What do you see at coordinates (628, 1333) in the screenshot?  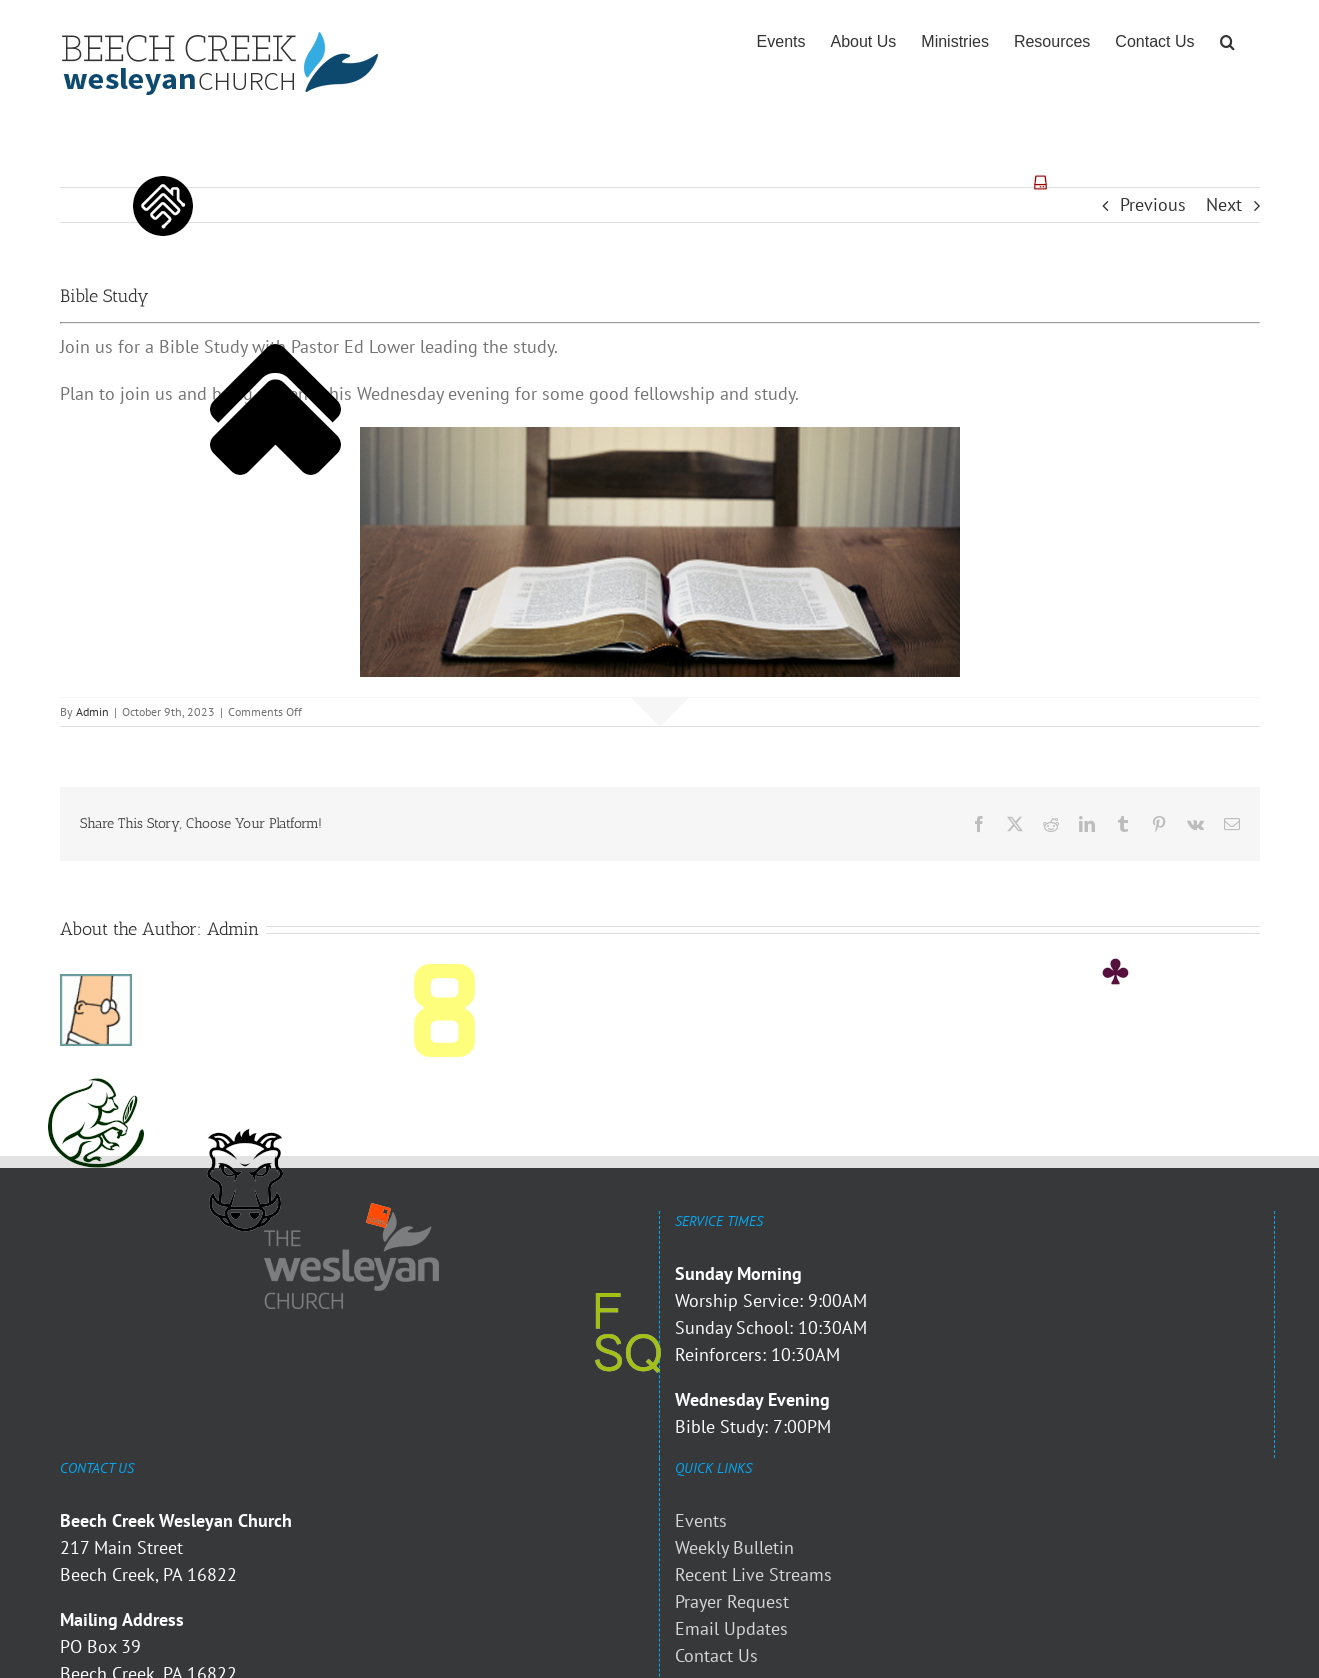 I see `open foursquare app` at bounding box center [628, 1333].